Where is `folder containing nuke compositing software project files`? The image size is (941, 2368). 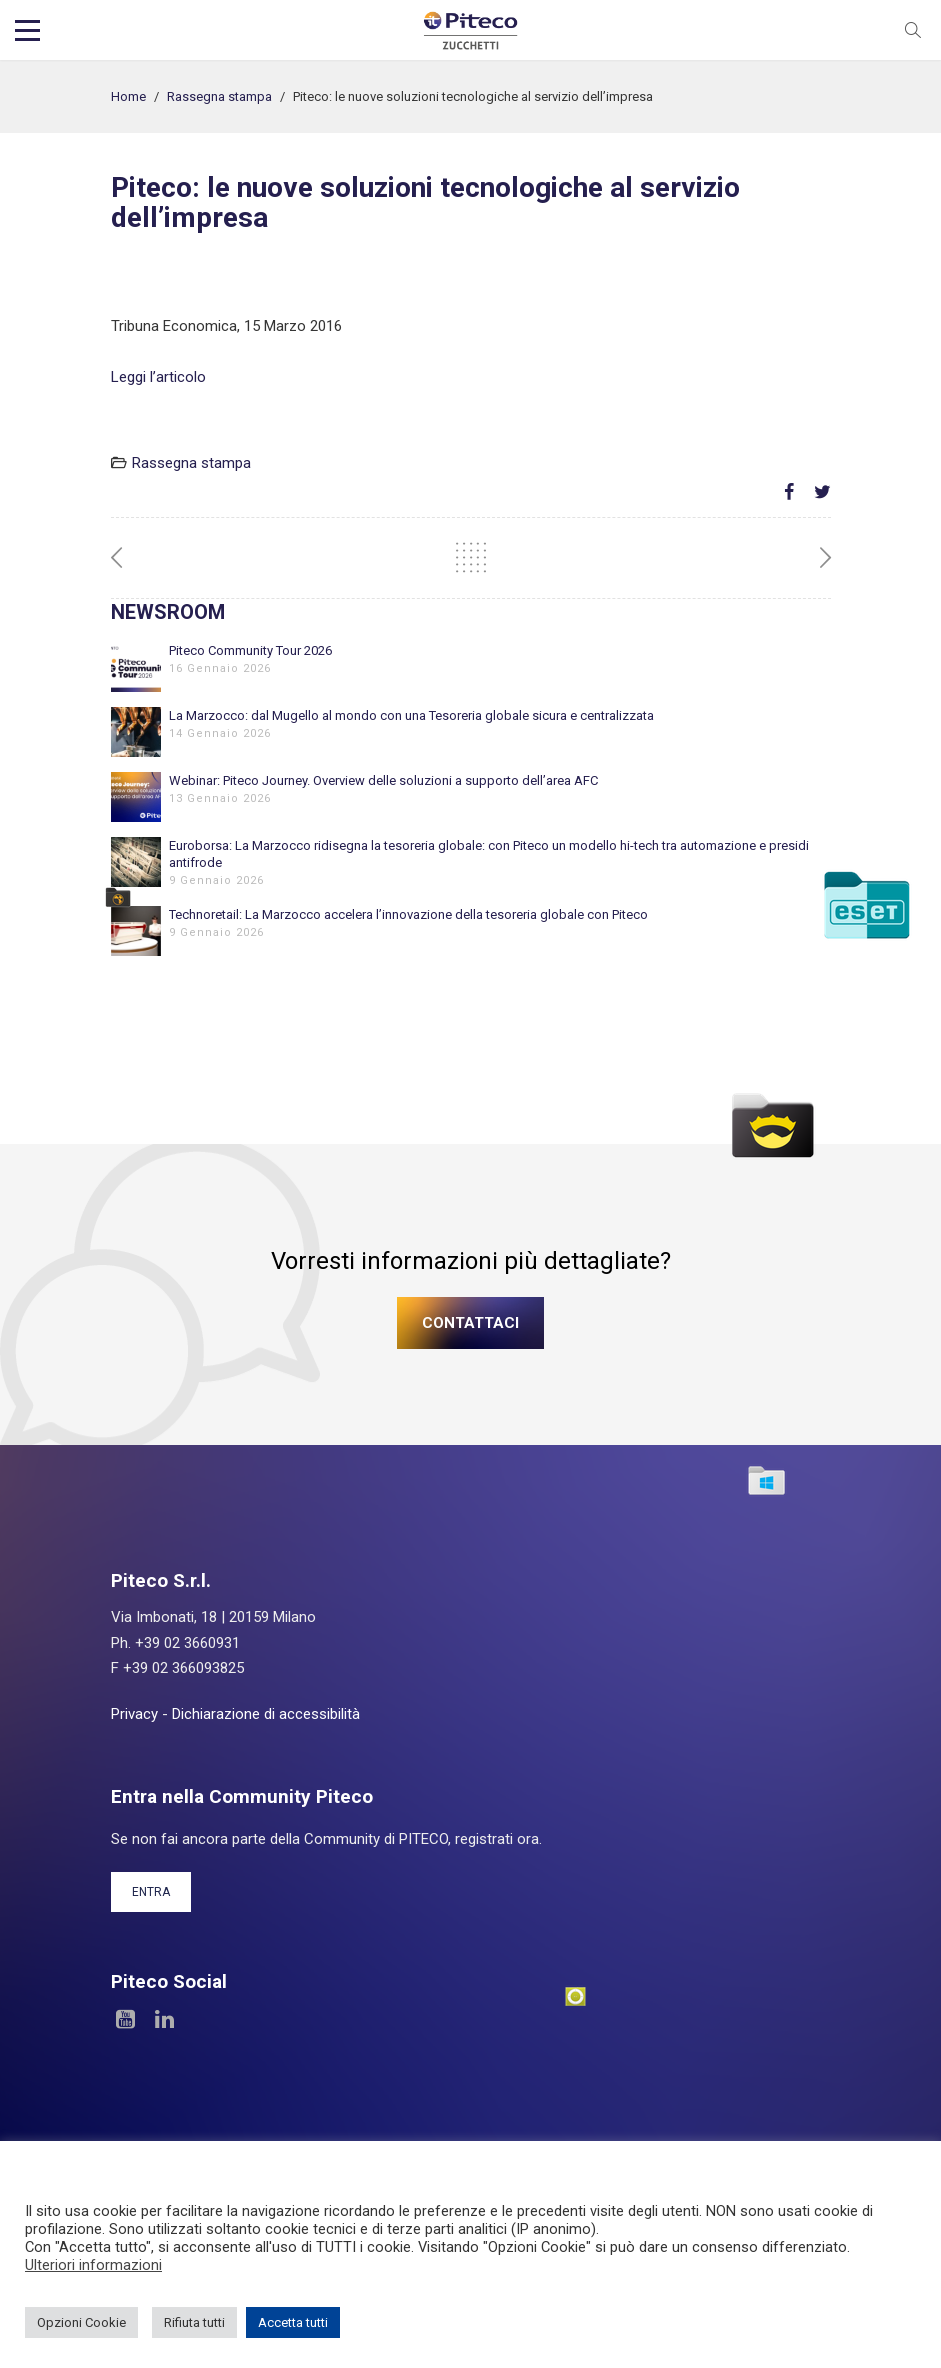
folder containing nuke compositing software project files is located at coordinates (118, 898).